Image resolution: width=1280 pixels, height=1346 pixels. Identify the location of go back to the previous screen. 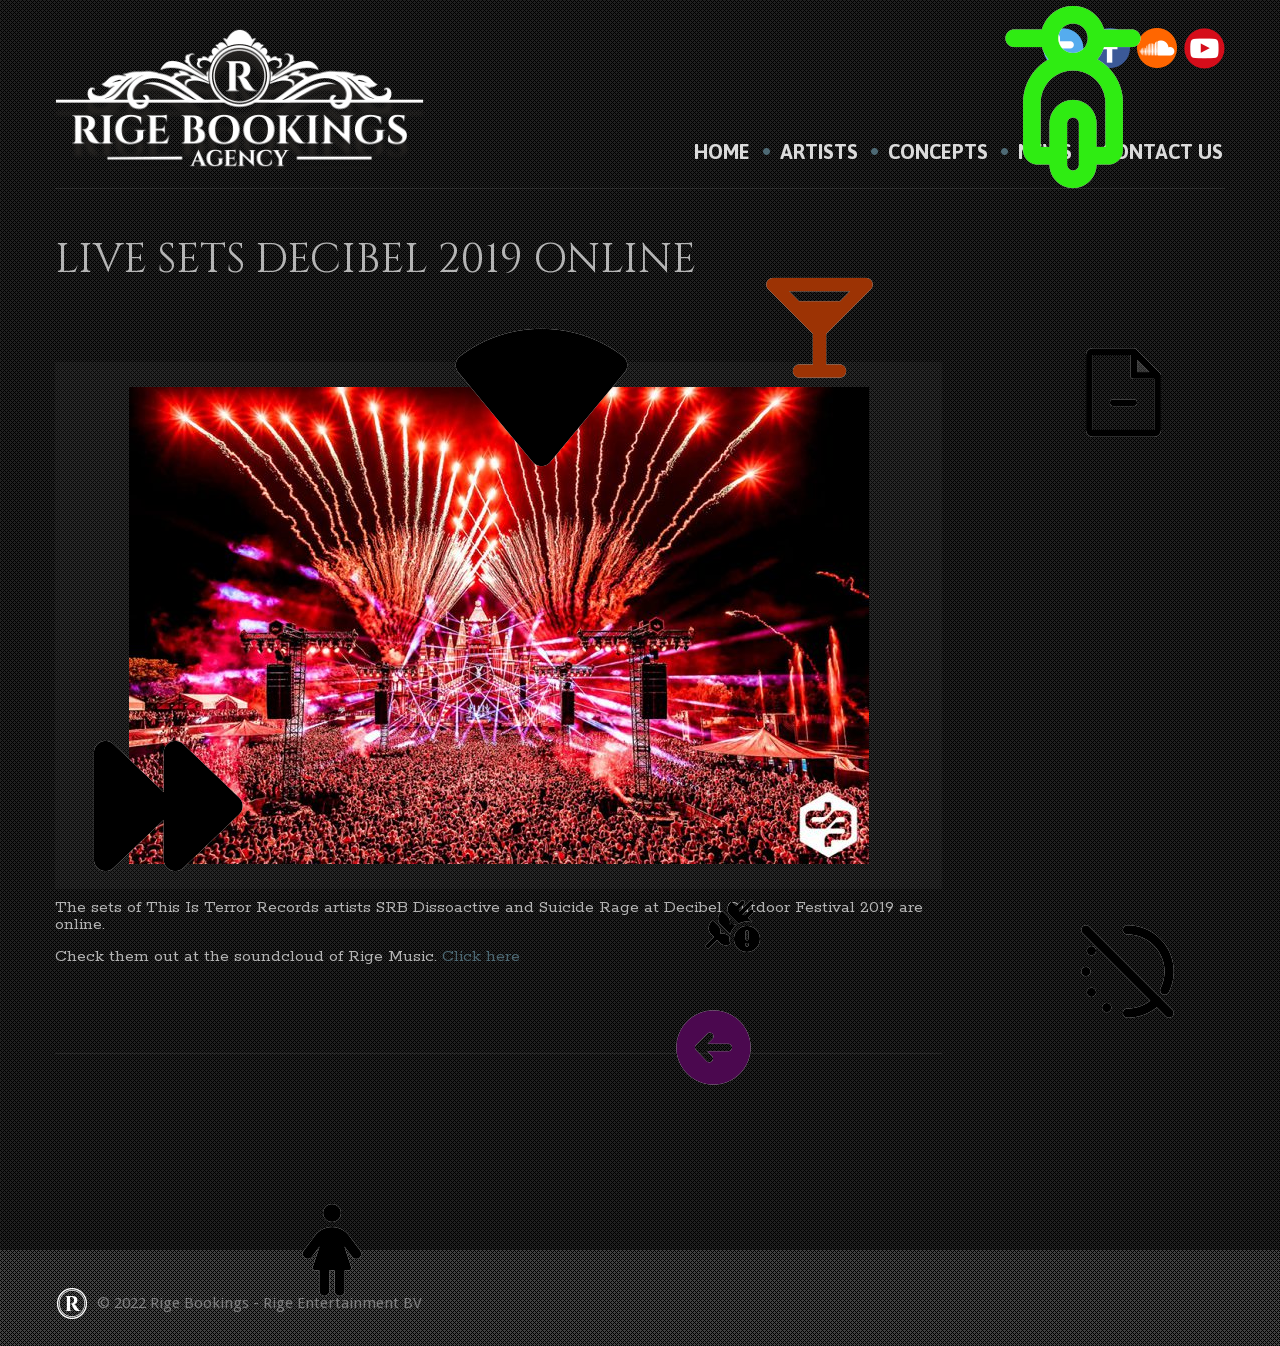
(713, 1047).